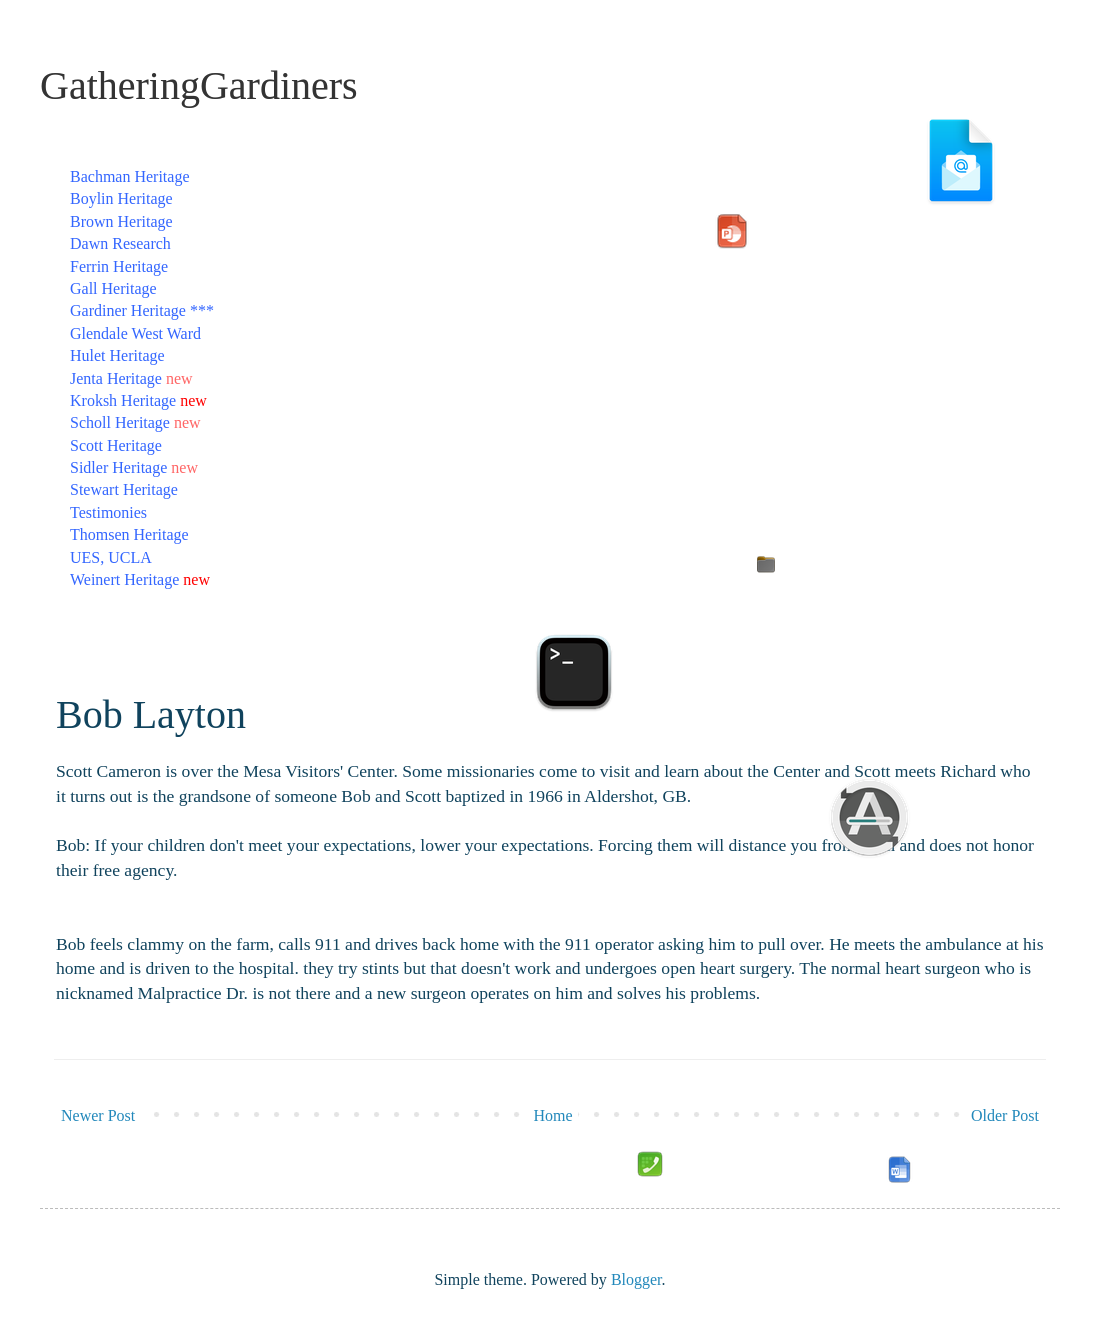  I want to click on a microsoft powerpoint file, so click(732, 231).